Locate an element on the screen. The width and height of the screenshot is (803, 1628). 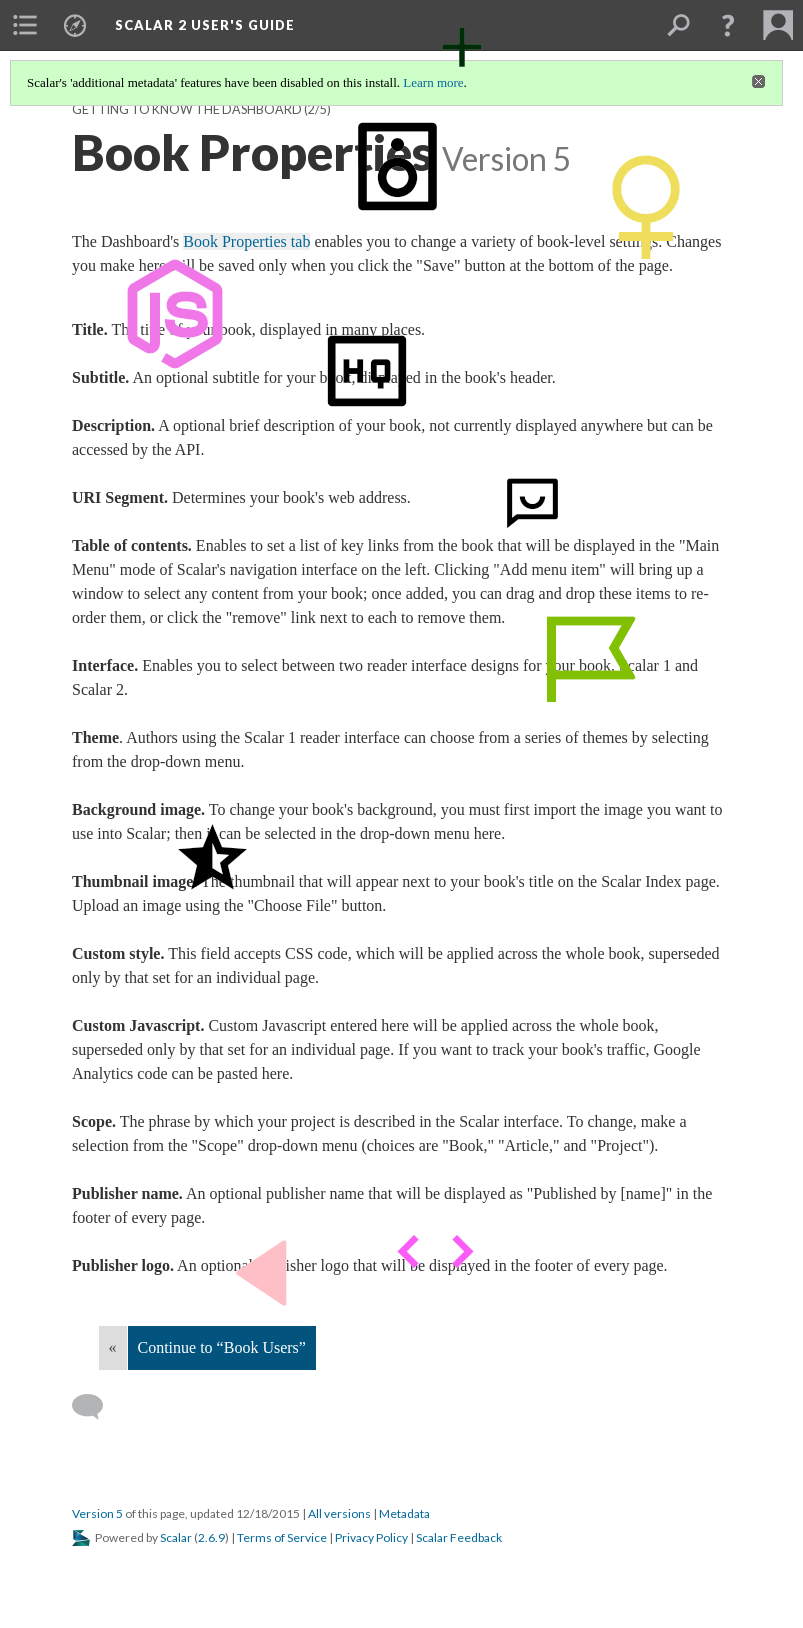
indicates female or women's category is located at coordinates (646, 205).